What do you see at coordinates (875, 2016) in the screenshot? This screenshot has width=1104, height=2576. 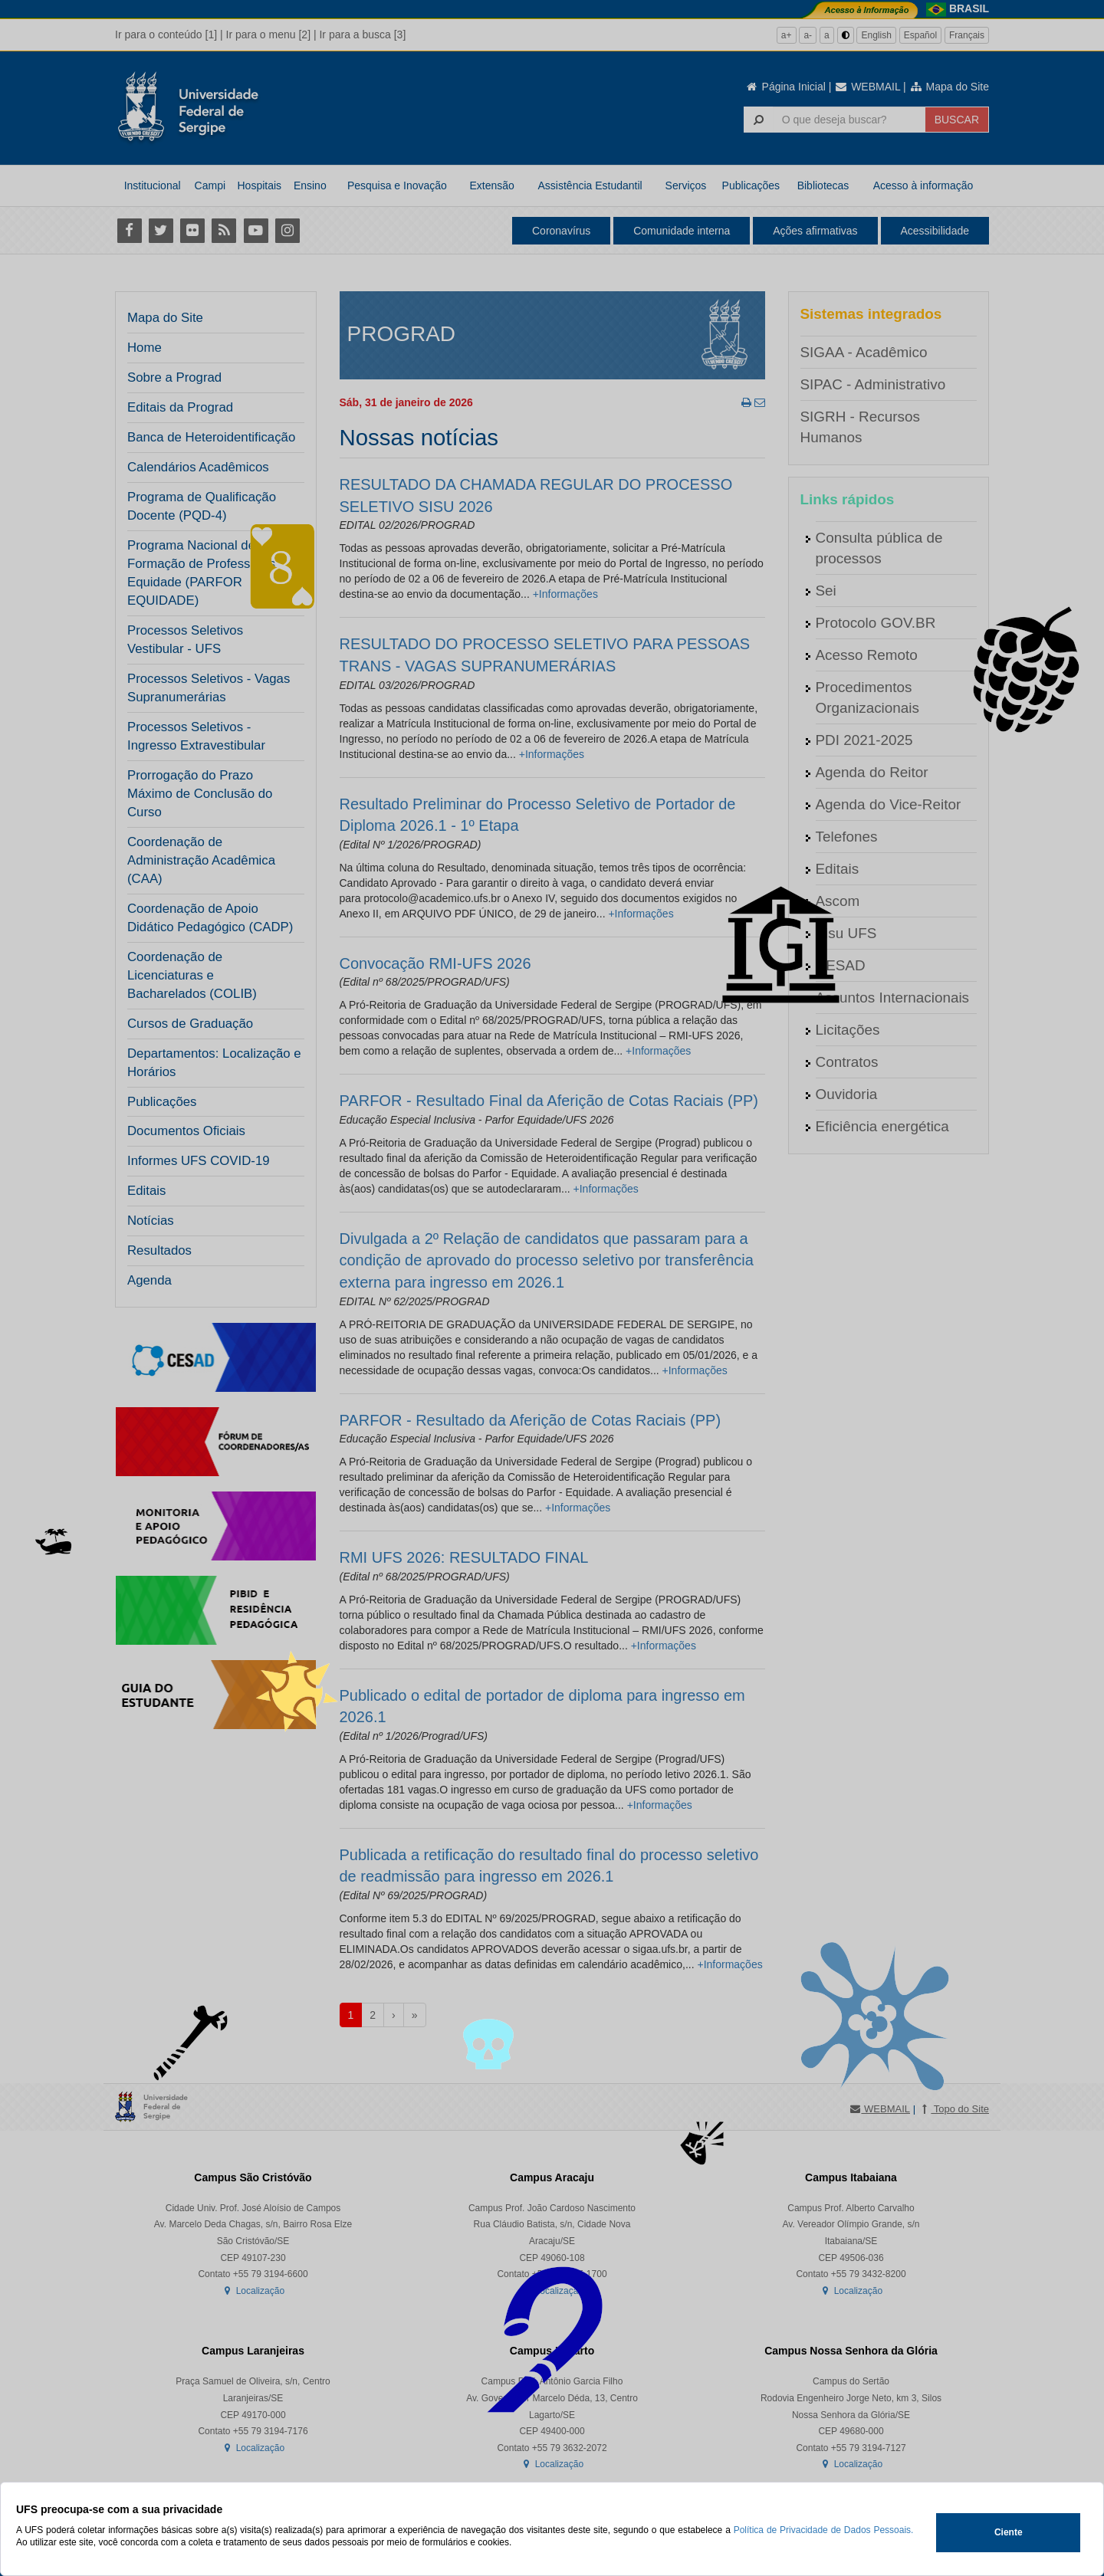 I see `indicates a biological or molecular element in a game` at bounding box center [875, 2016].